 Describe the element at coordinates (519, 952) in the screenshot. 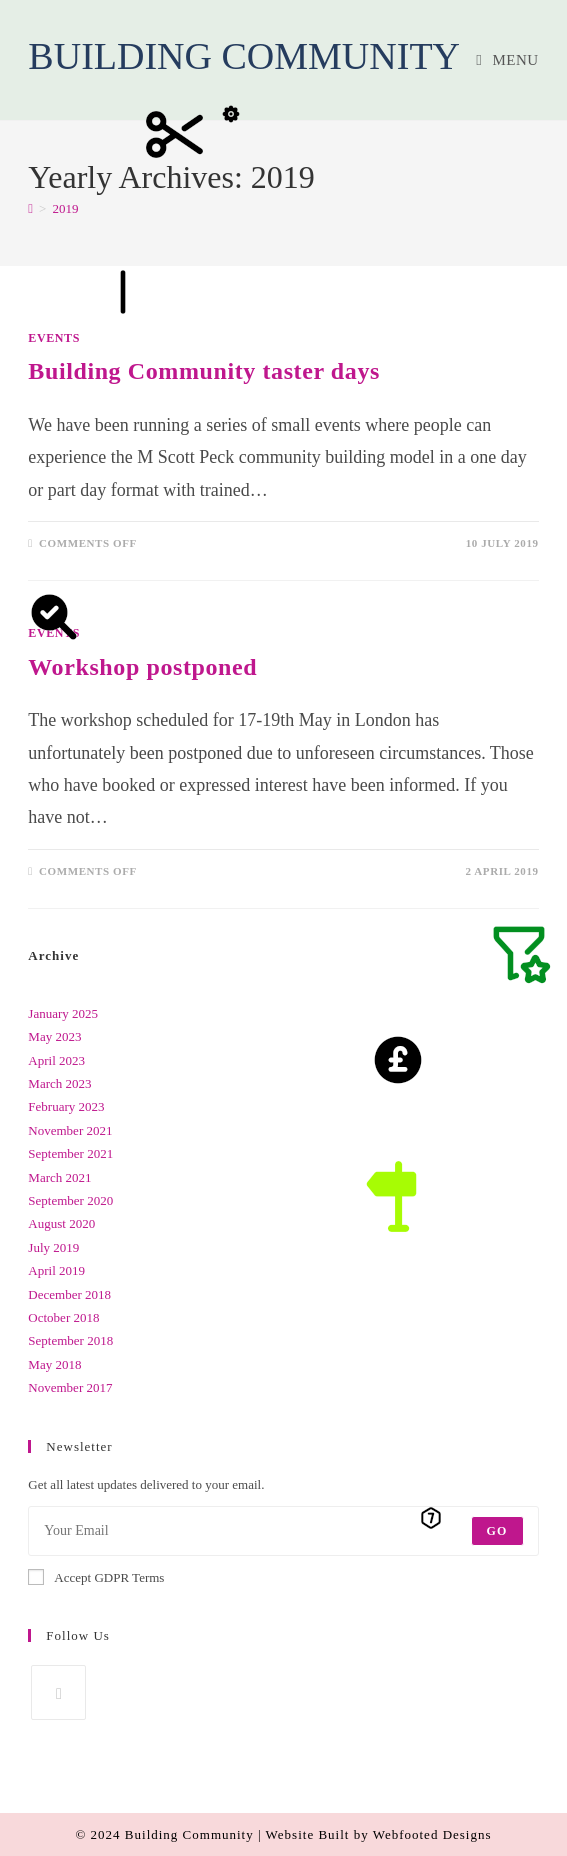

I see `filter by starred or favorite items` at that location.